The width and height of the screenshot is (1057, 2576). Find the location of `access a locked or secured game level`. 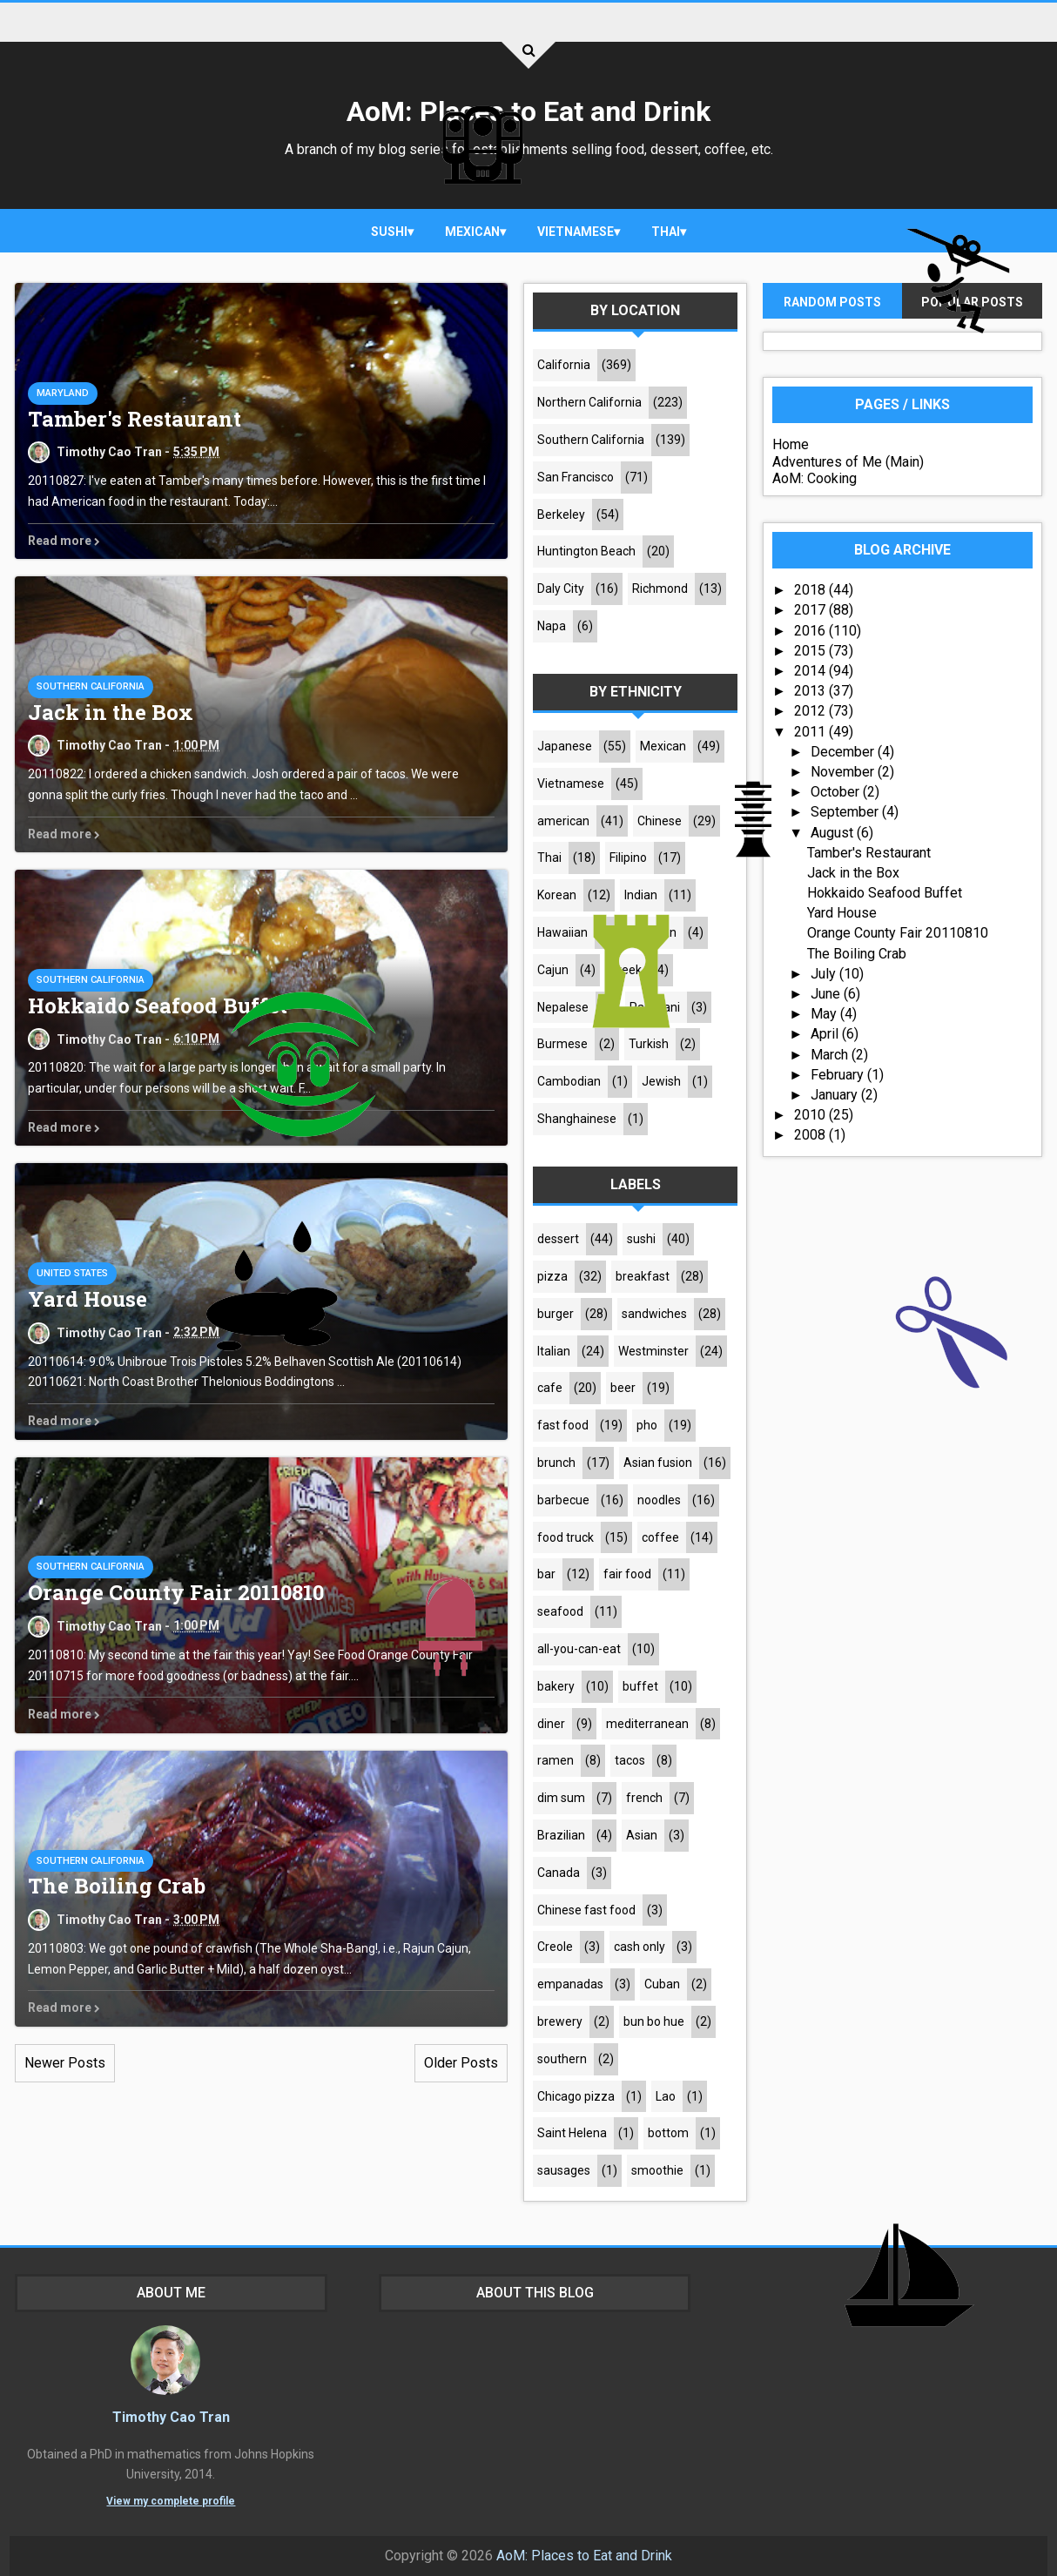

access a locked or secured game level is located at coordinates (630, 972).